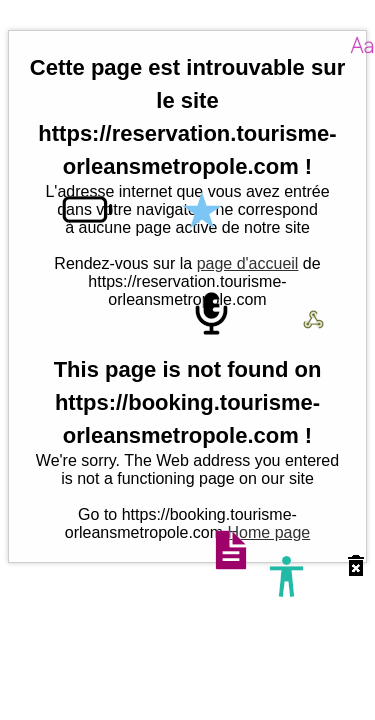 The height and width of the screenshot is (720, 375). I want to click on change text formatting or font settings, so click(362, 45).